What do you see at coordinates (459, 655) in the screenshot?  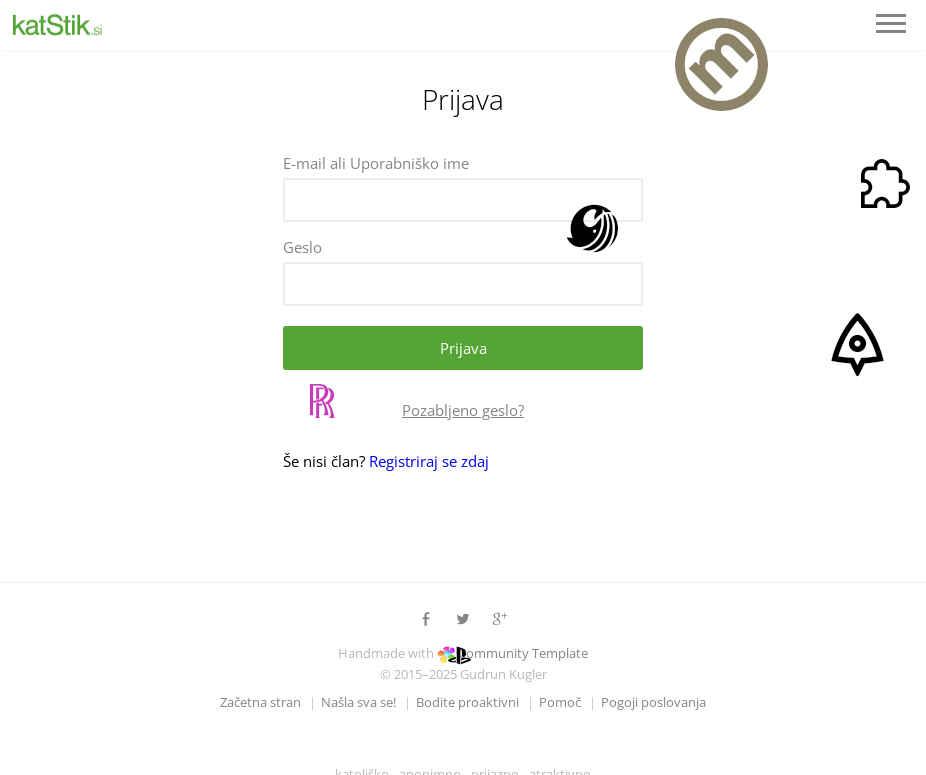 I see `playstation brand logo` at bounding box center [459, 655].